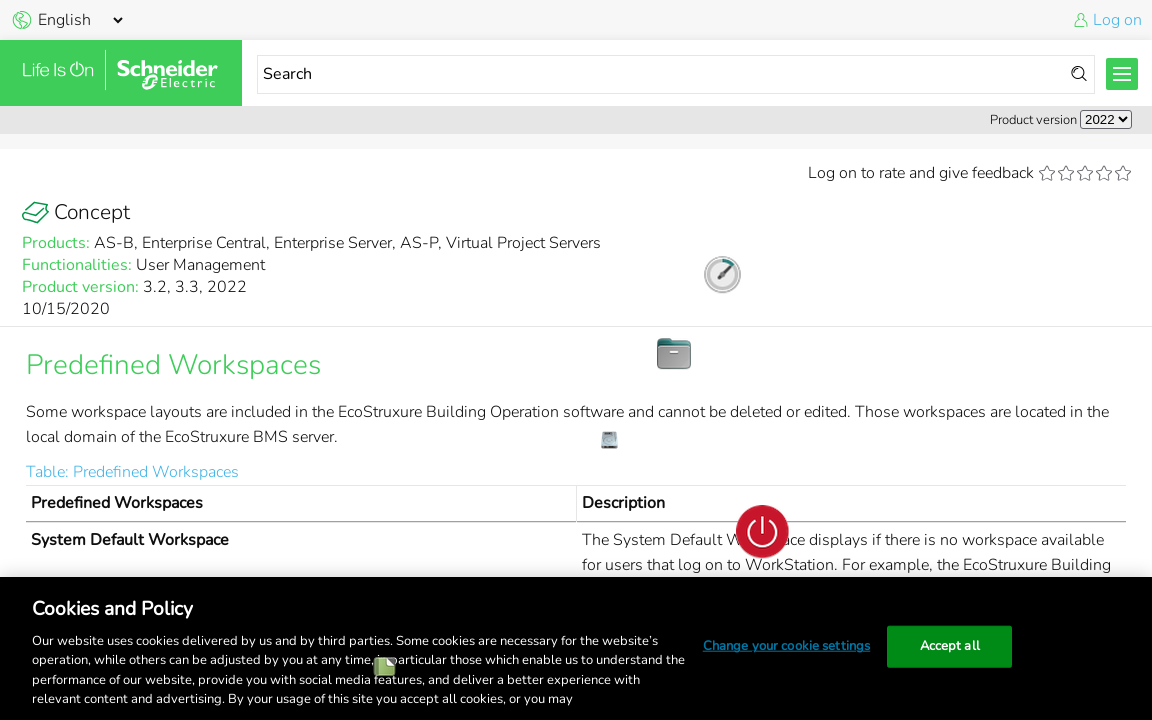  I want to click on customize desktop theme and appearance settings, so click(384, 666).